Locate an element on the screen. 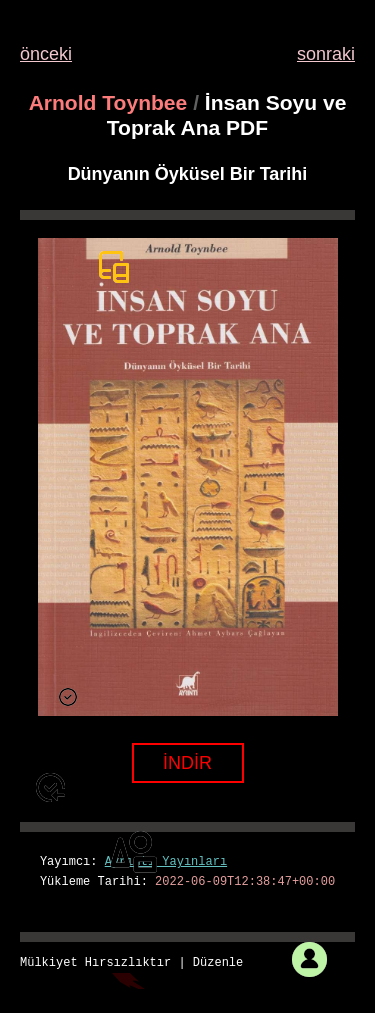  view user profile is located at coordinates (309, 959).